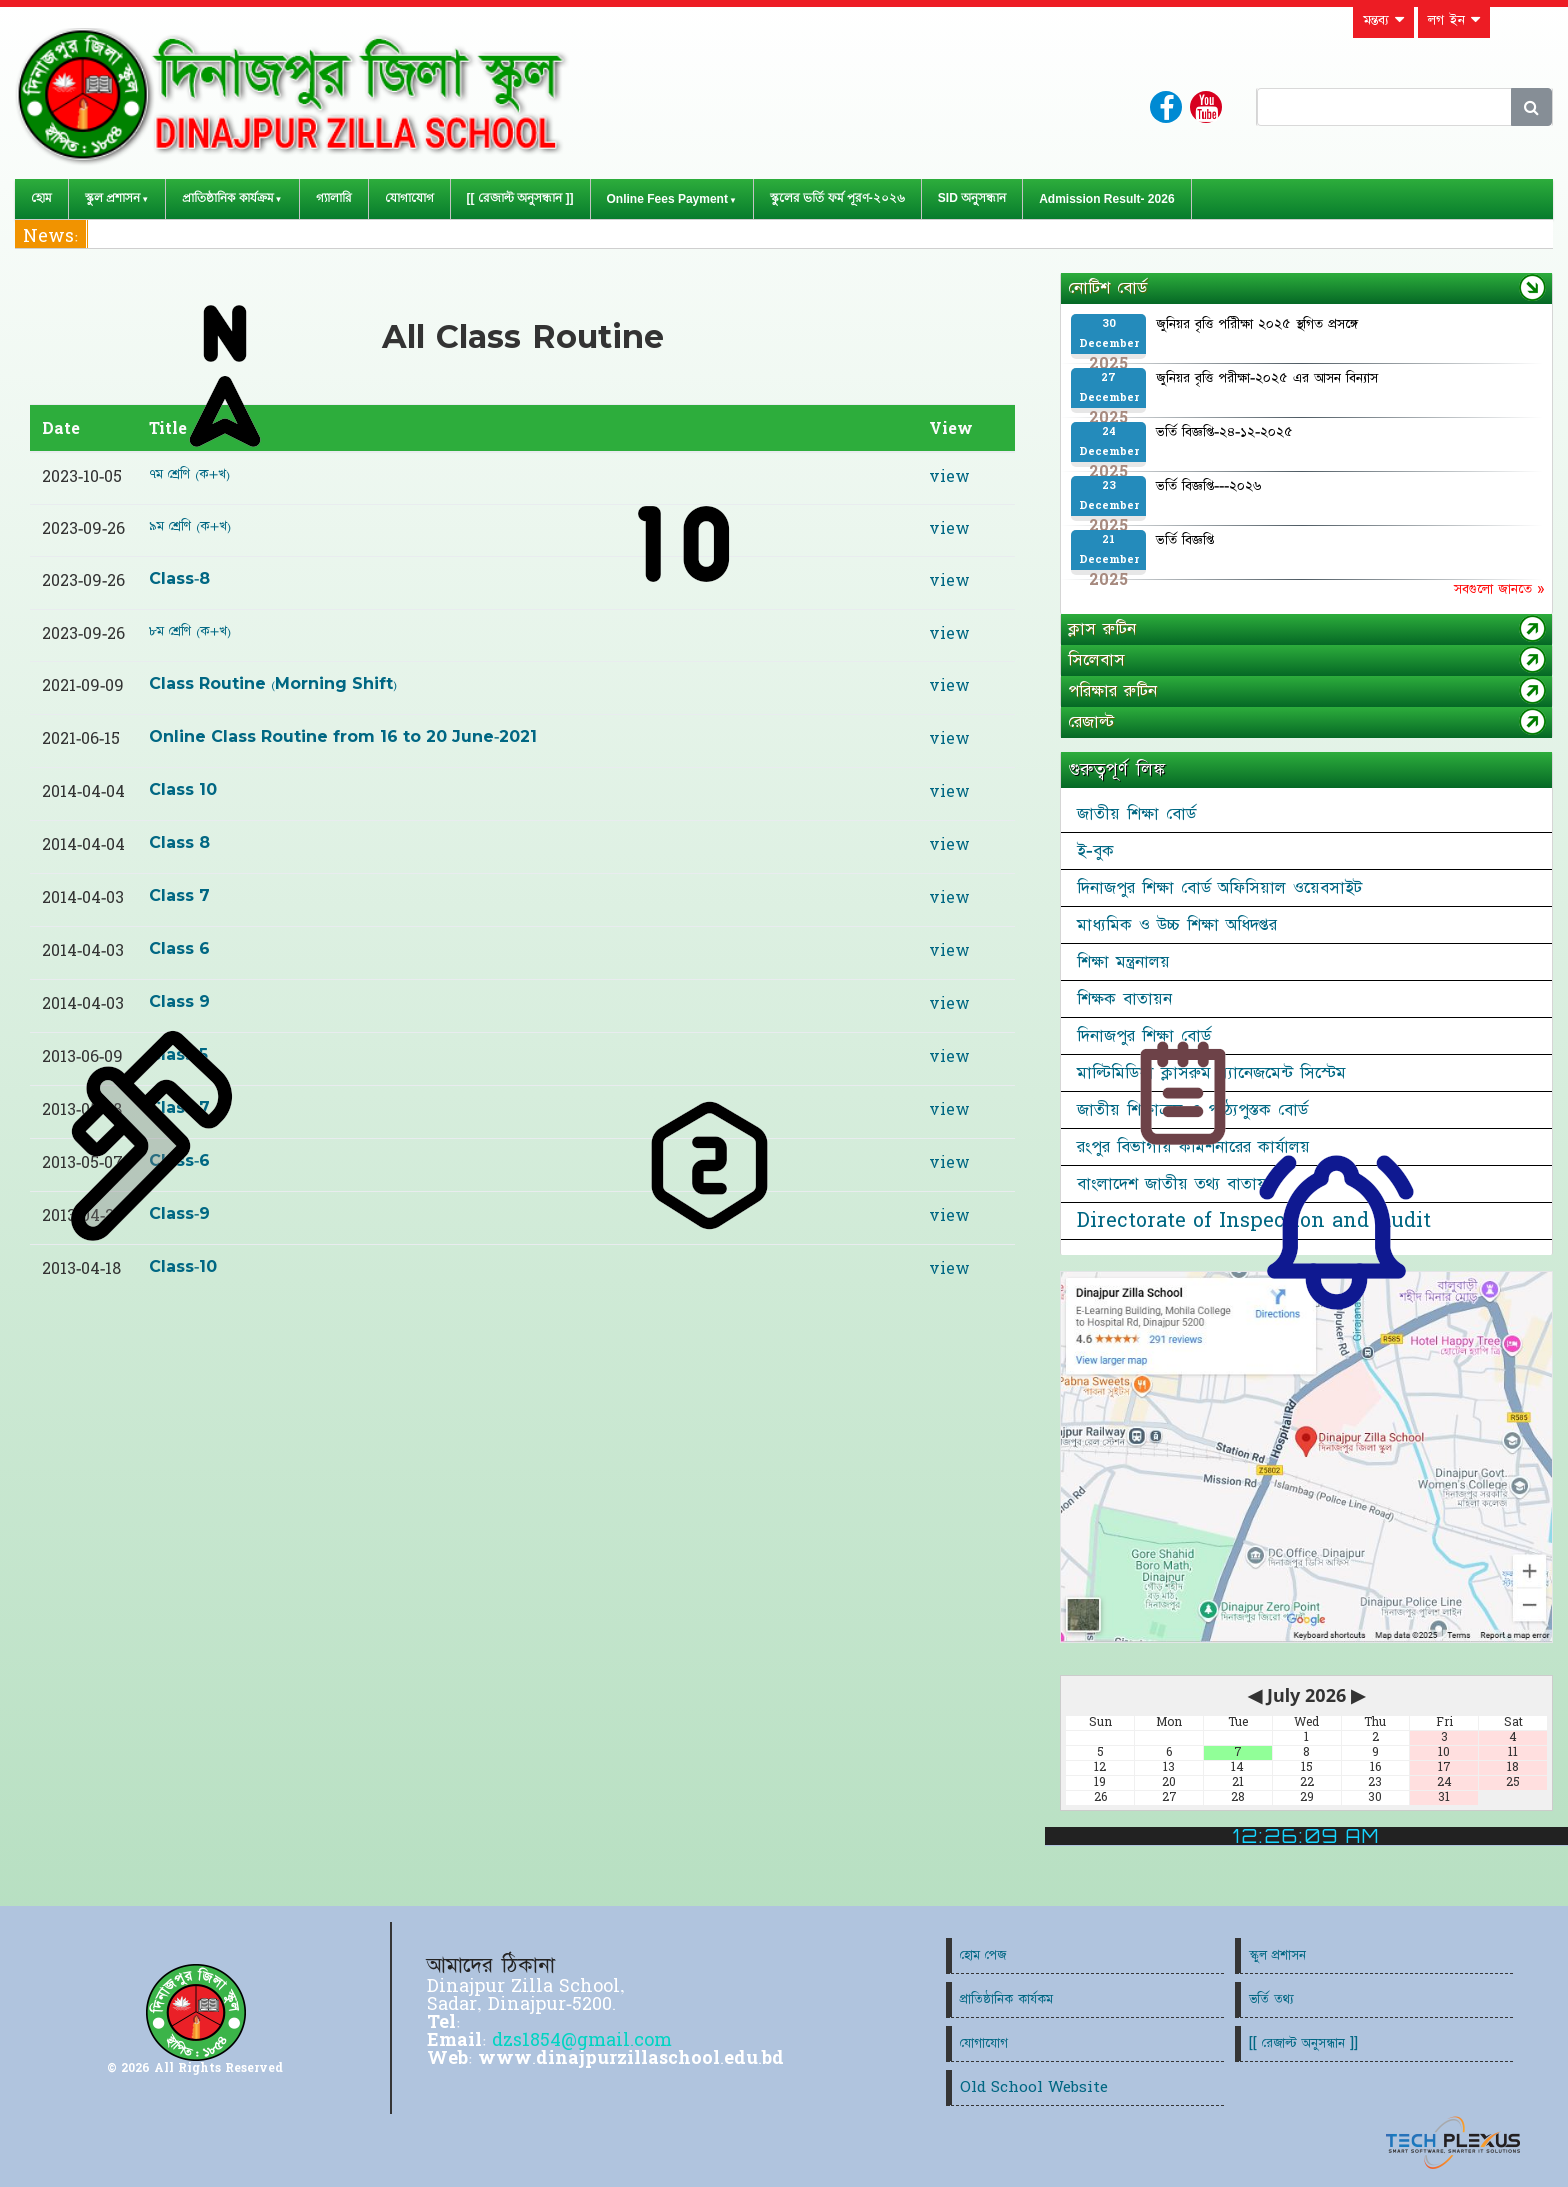  What do you see at coordinates (225, 376) in the screenshot?
I see `orient map to face north` at bounding box center [225, 376].